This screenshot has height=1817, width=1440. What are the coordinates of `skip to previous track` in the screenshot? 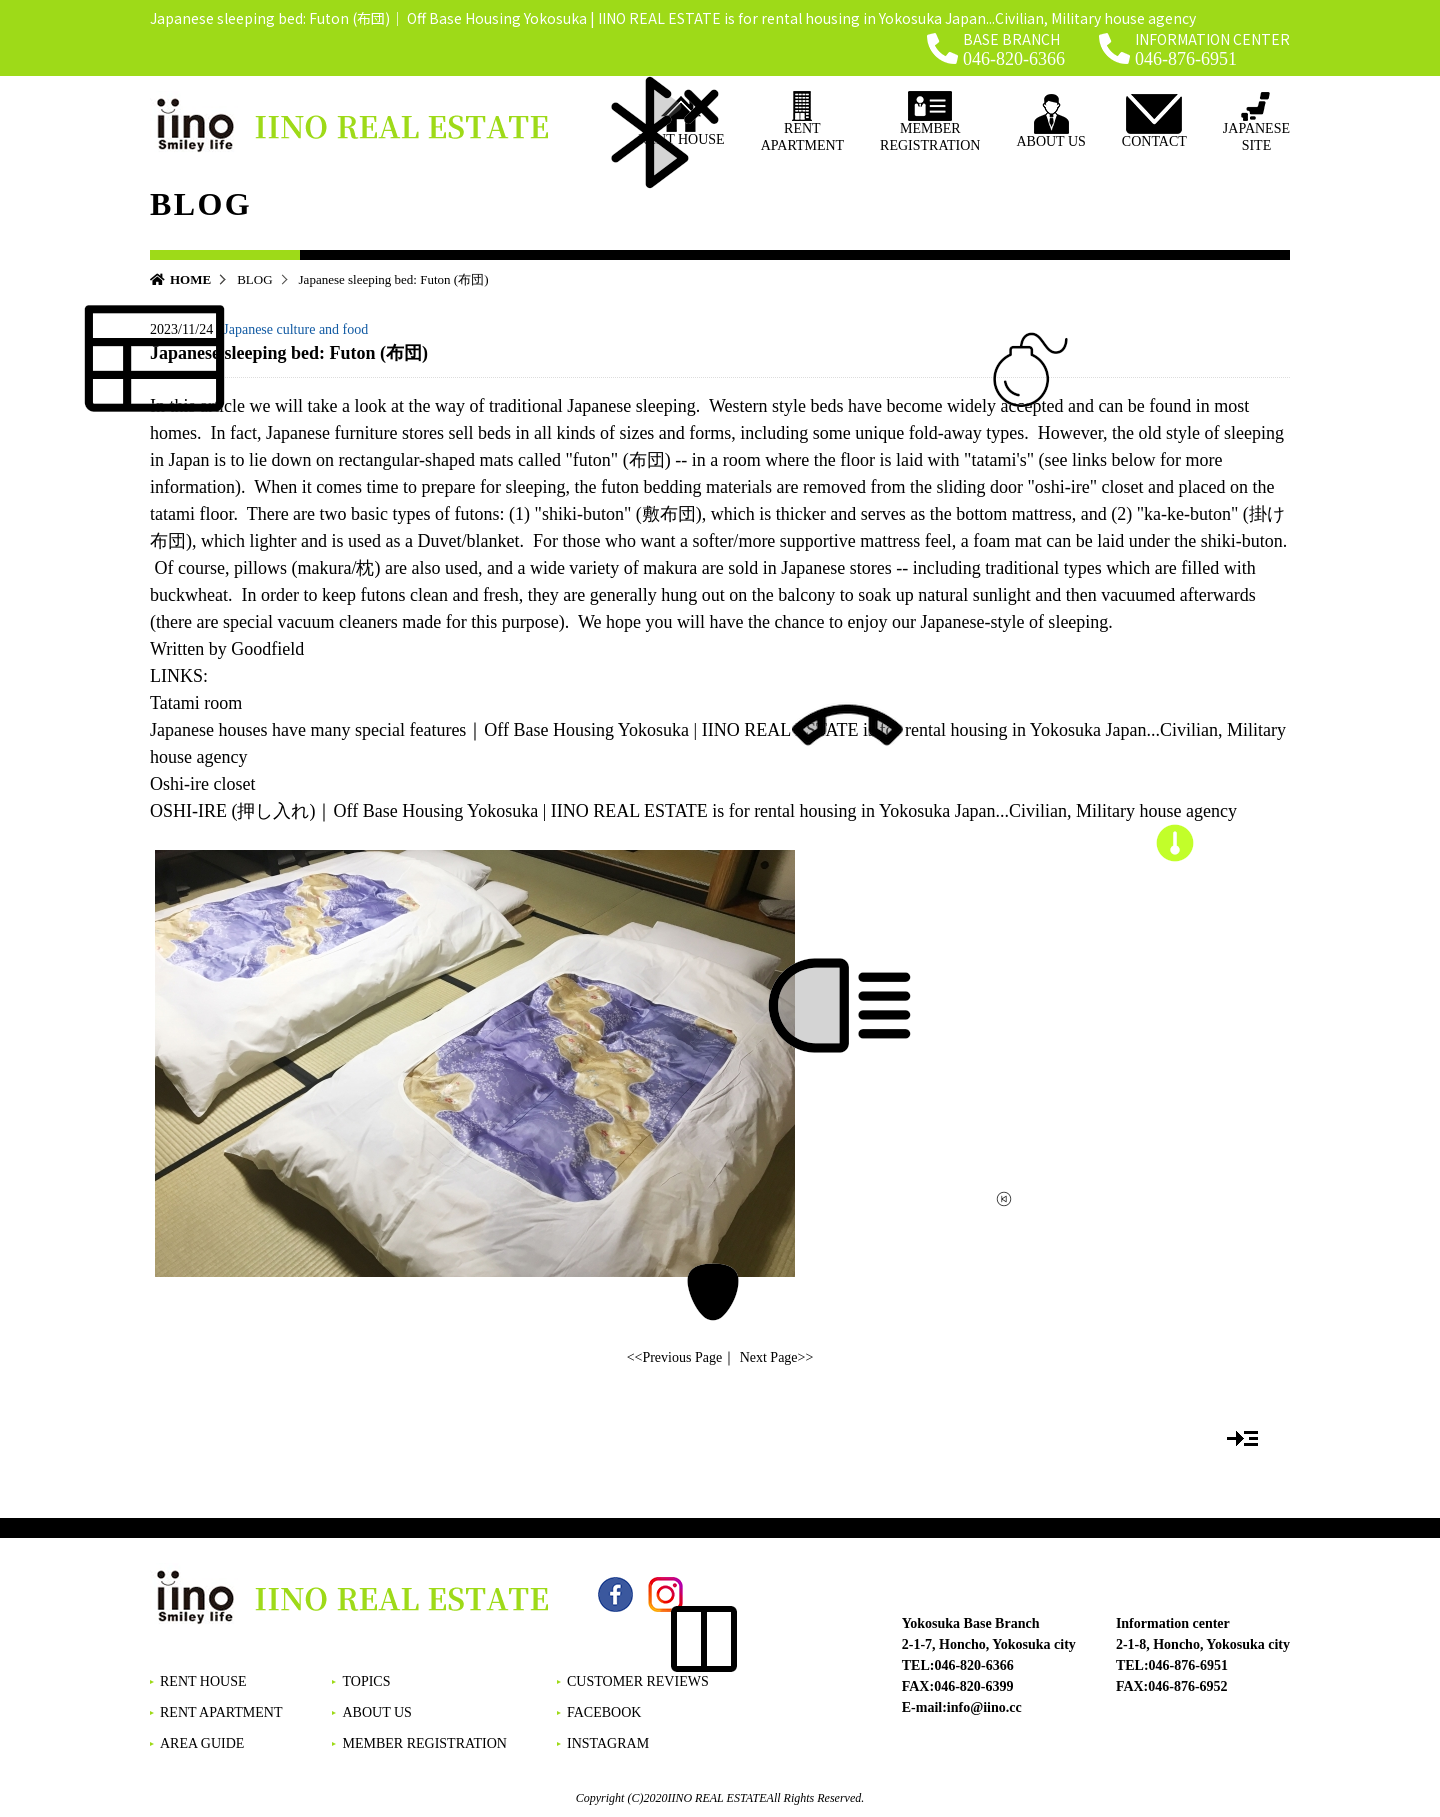 It's located at (1004, 1199).